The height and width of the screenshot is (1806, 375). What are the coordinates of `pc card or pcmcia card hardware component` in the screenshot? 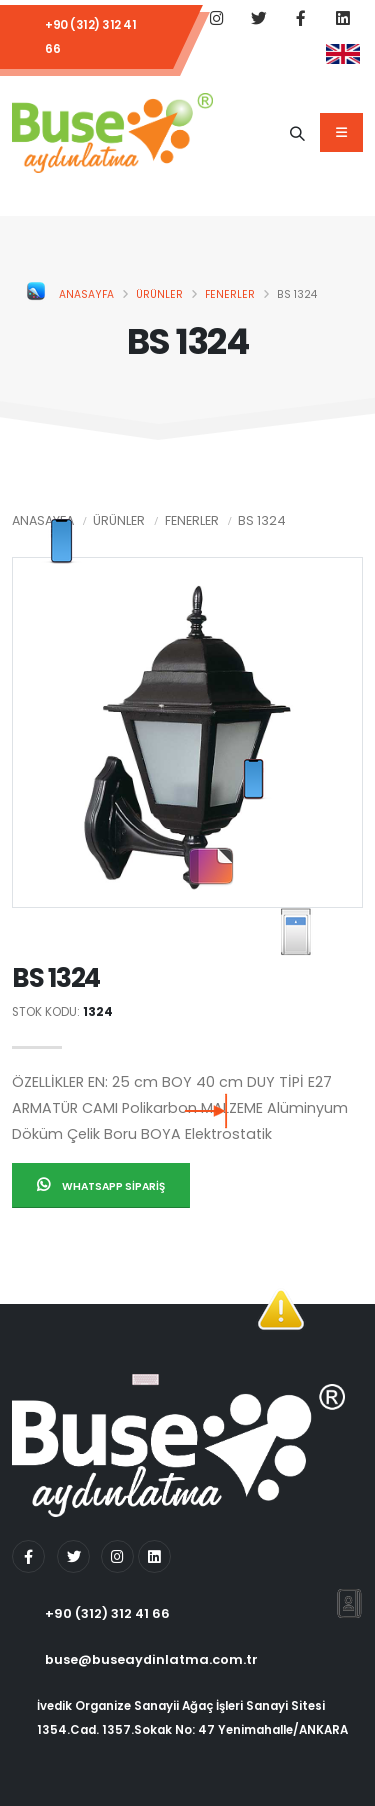 It's located at (296, 932).